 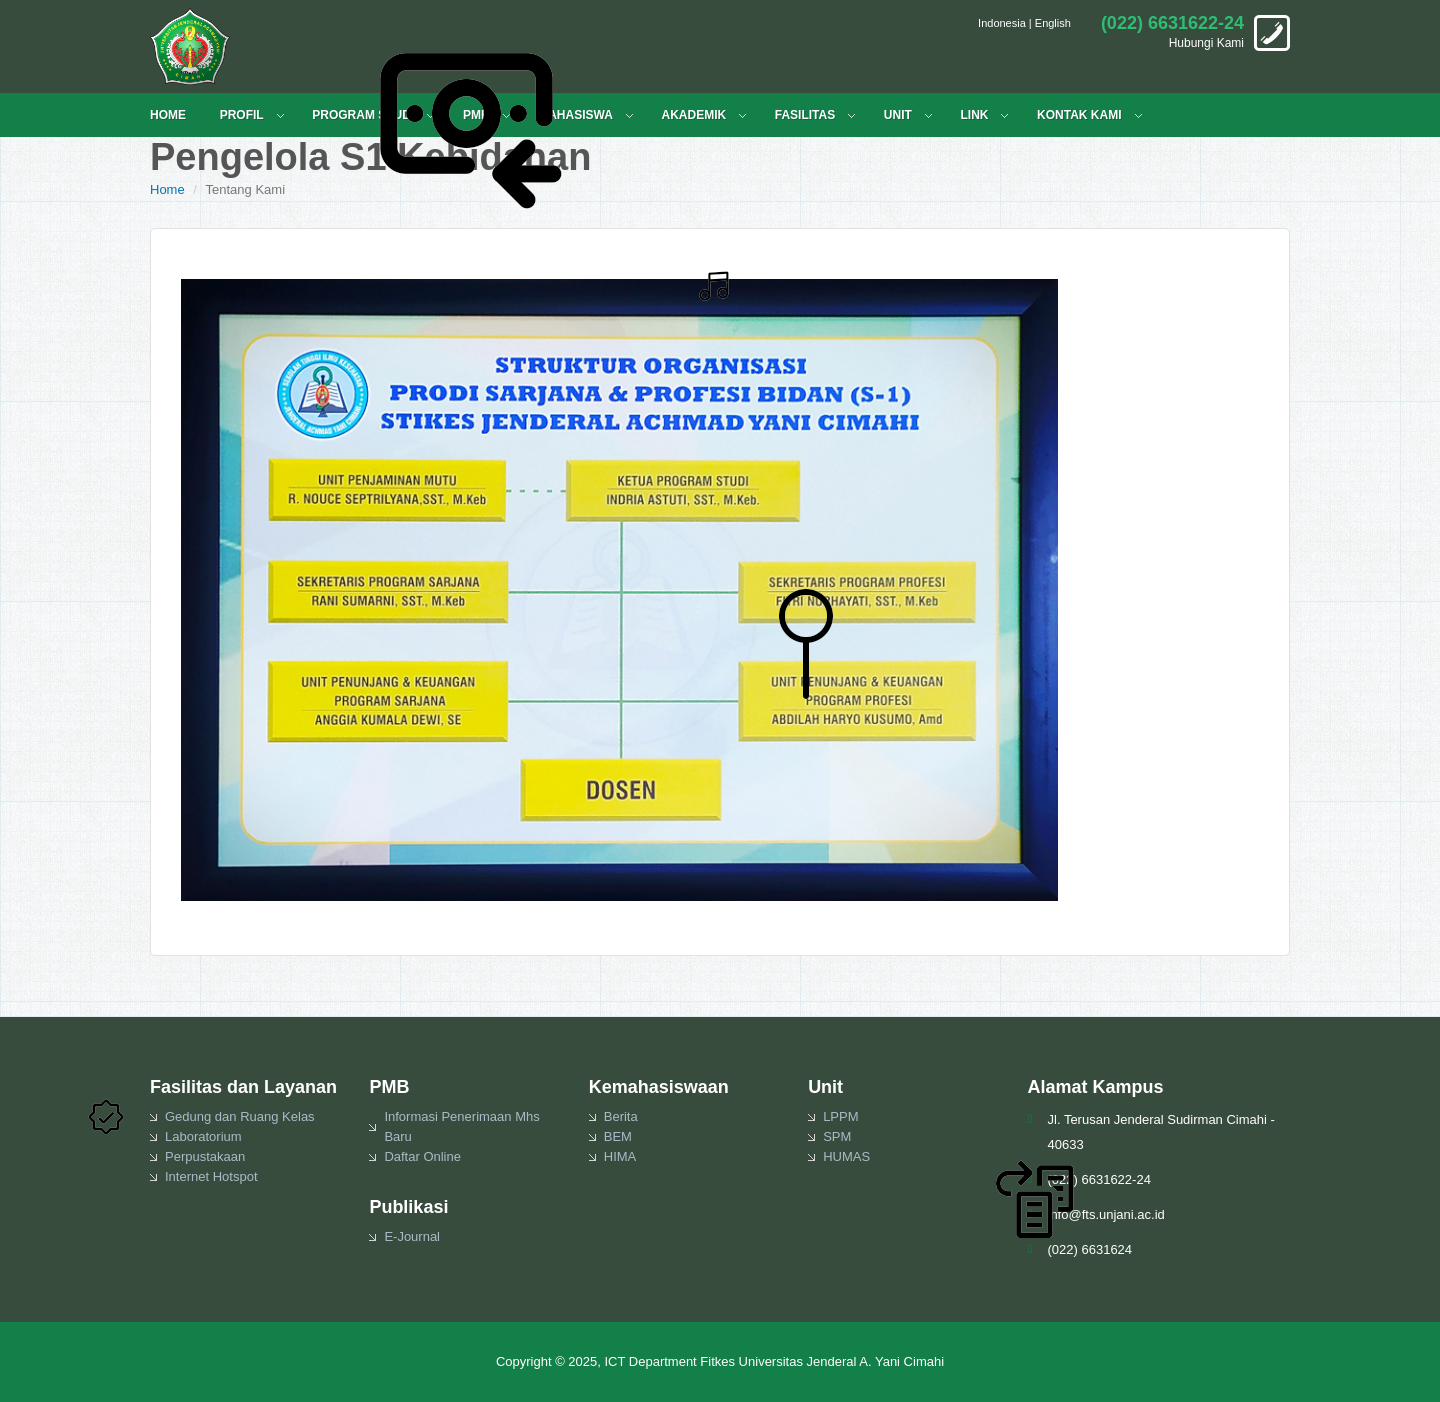 What do you see at coordinates (1035, 1199) in the screenshot?
I see `find all references to a symbol or variable` at bounding box center [1035, 1199].